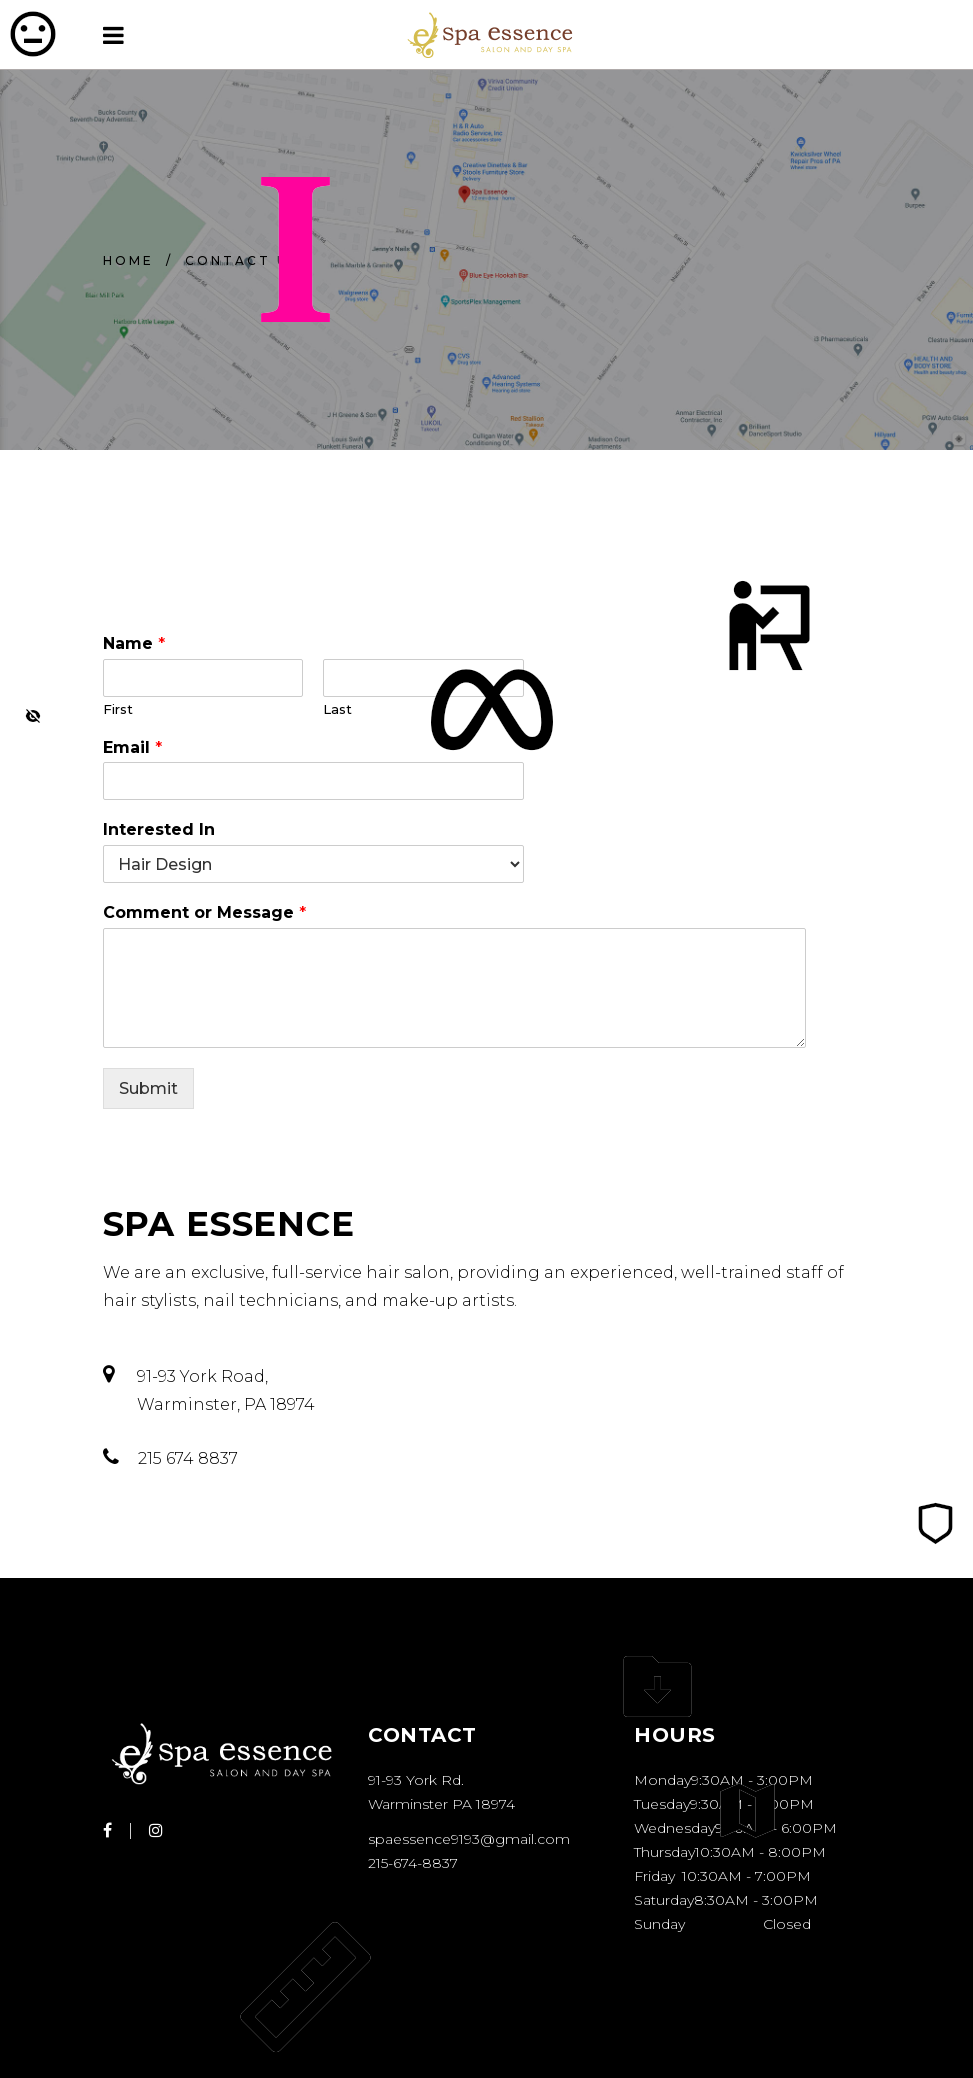  Describe the element at coordinates (492, 710) in the screenshot. I see `meta company logo` at that location.